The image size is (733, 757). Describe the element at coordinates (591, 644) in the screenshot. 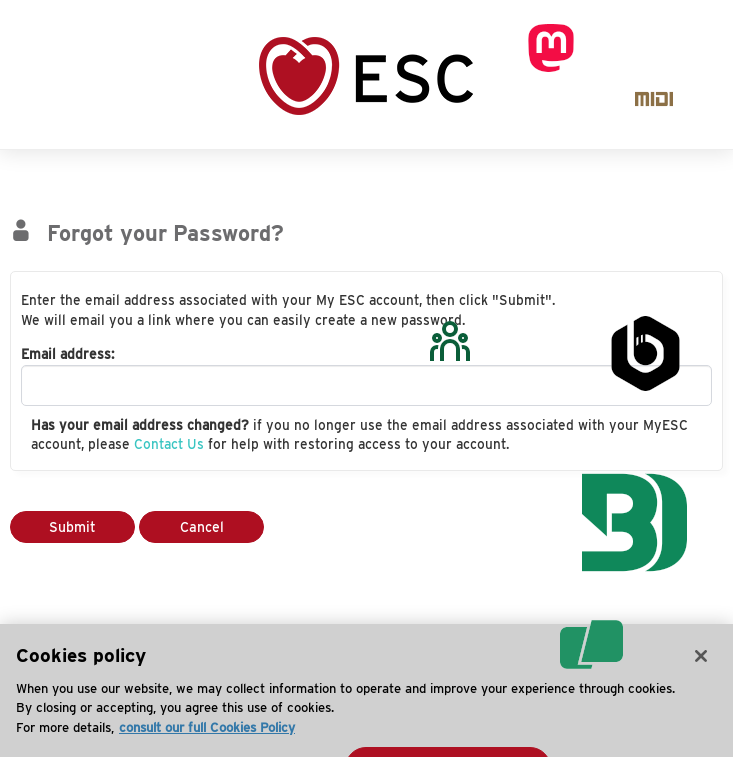

I see `open the warp terminal application` at that location.